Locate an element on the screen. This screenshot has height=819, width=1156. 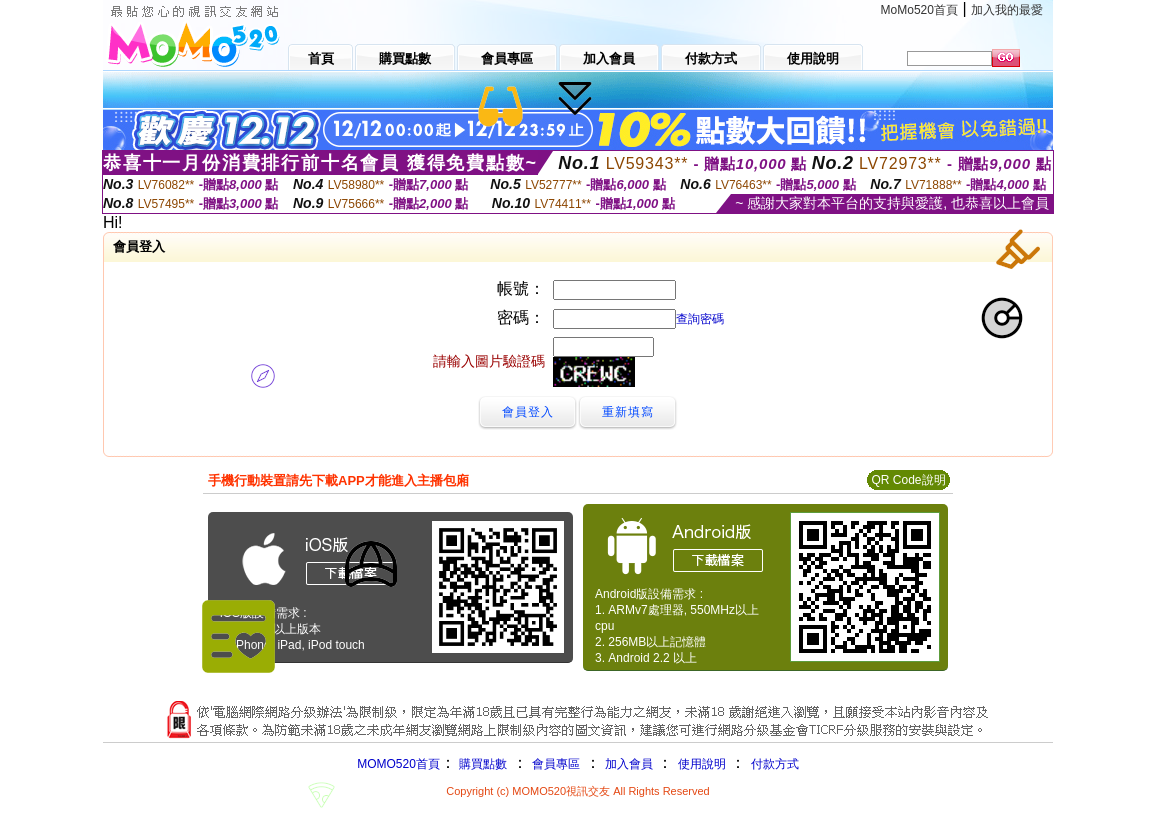
expand content or show more items below is located at coordinates (575, 97).